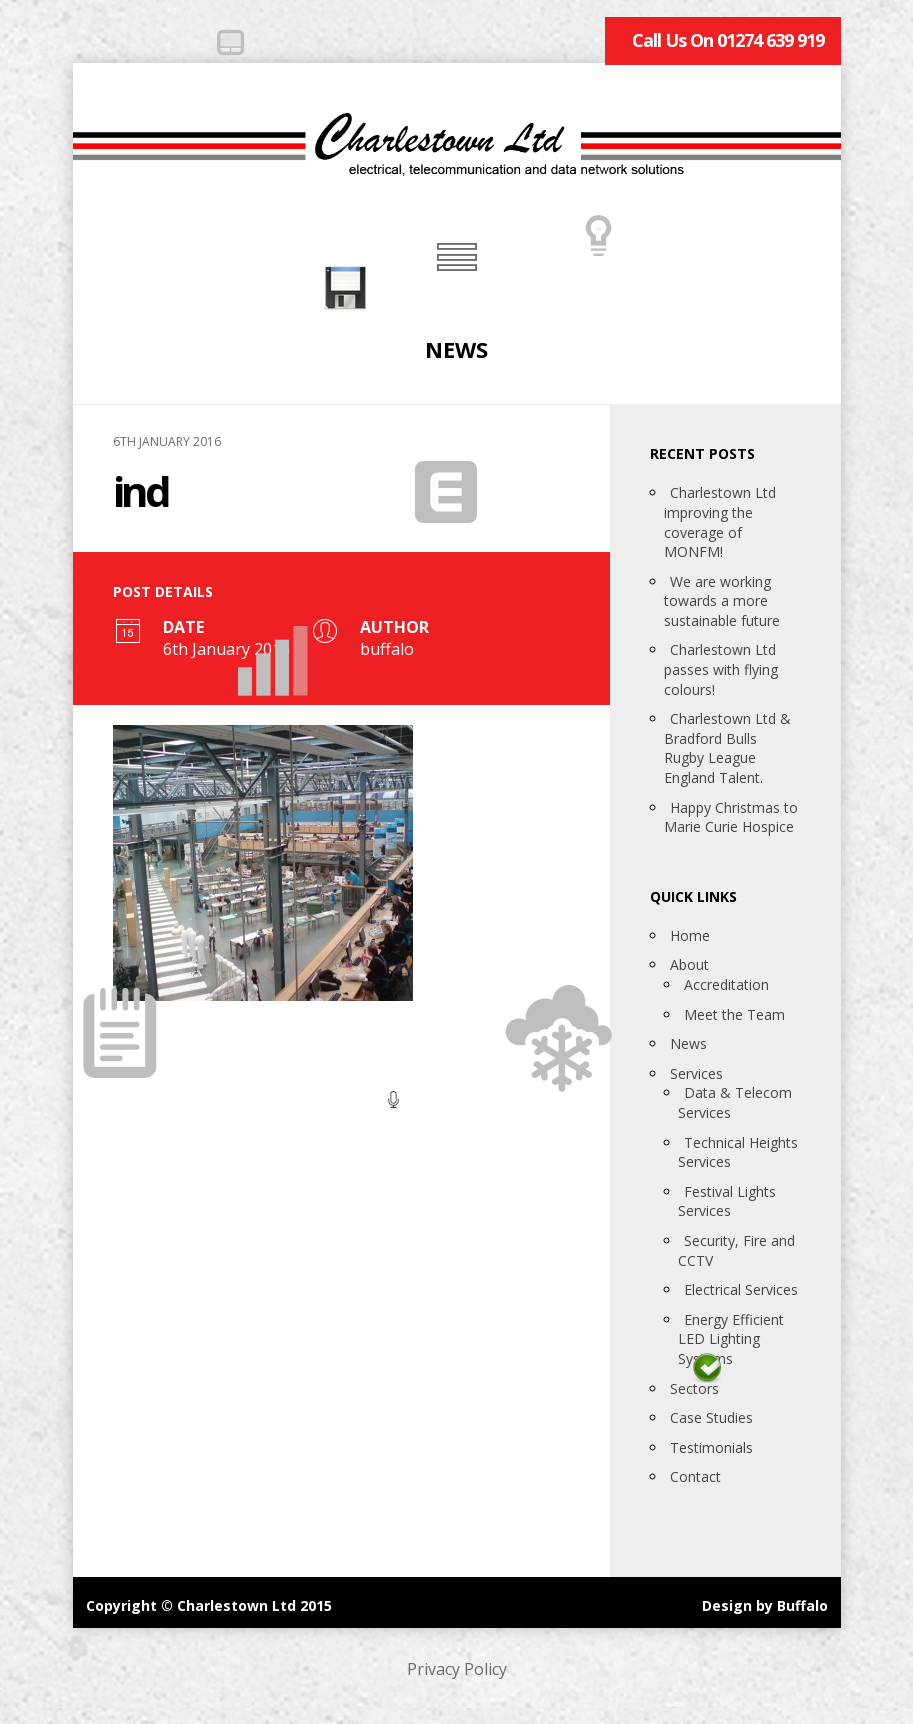  I want to click on view information or help details, so click(598, 235).